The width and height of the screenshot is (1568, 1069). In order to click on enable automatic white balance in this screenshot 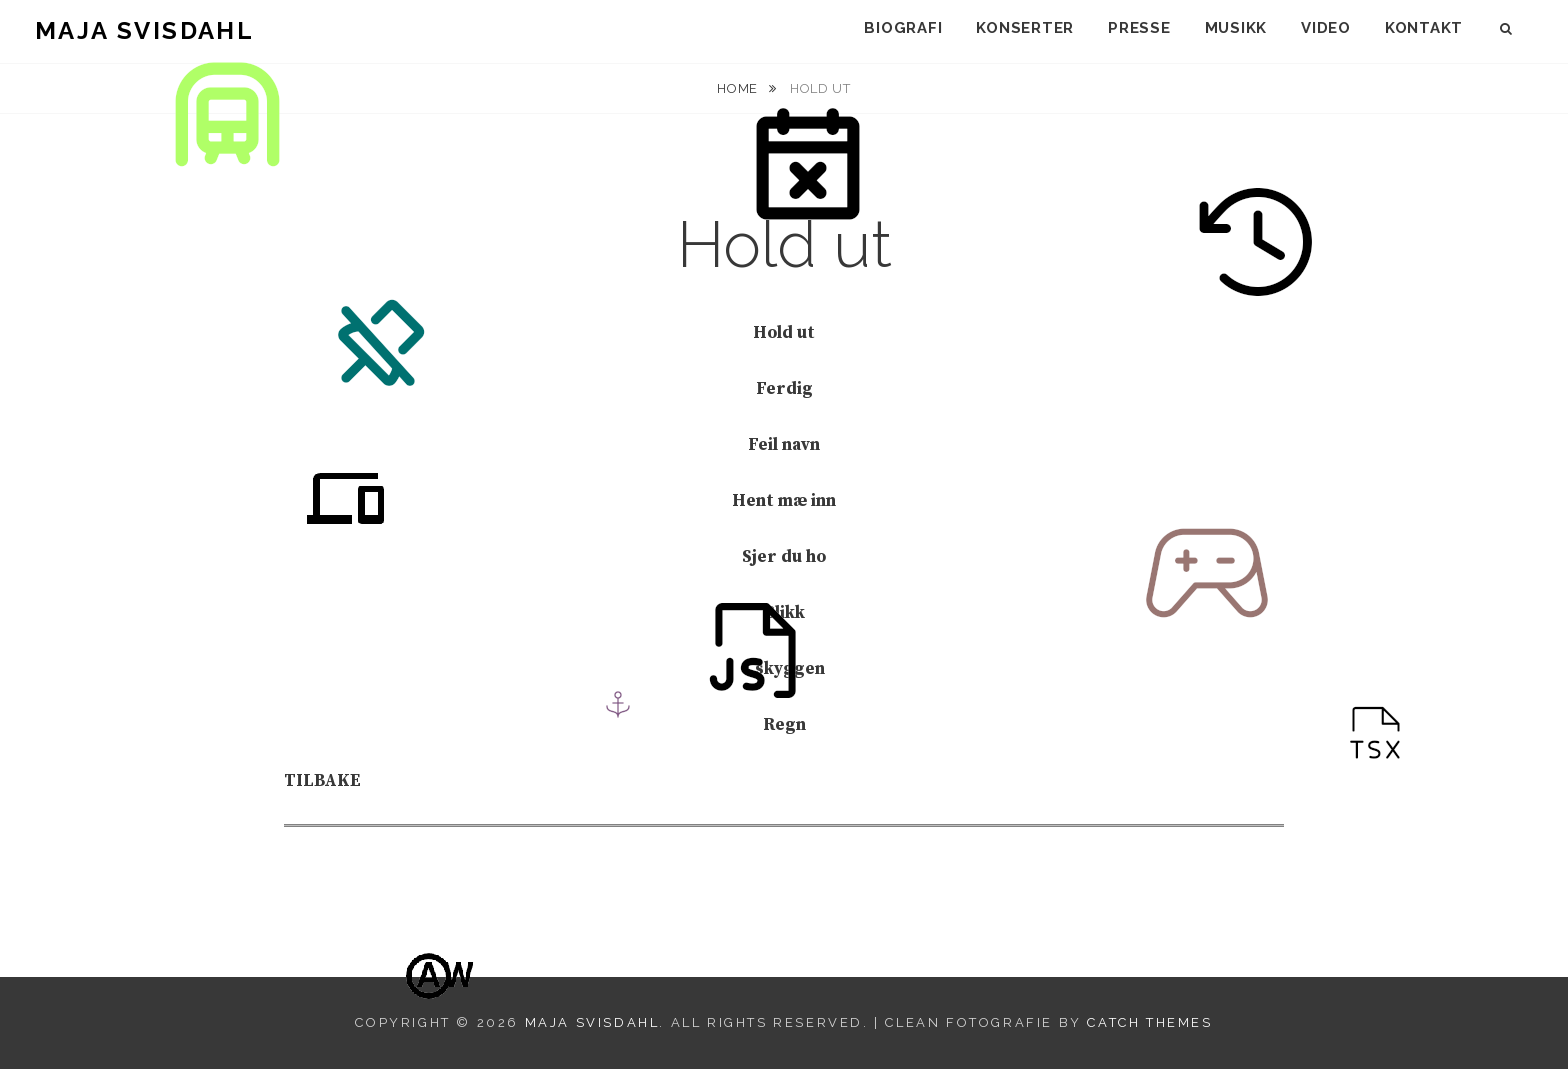, I will do `click(440, 976)`.